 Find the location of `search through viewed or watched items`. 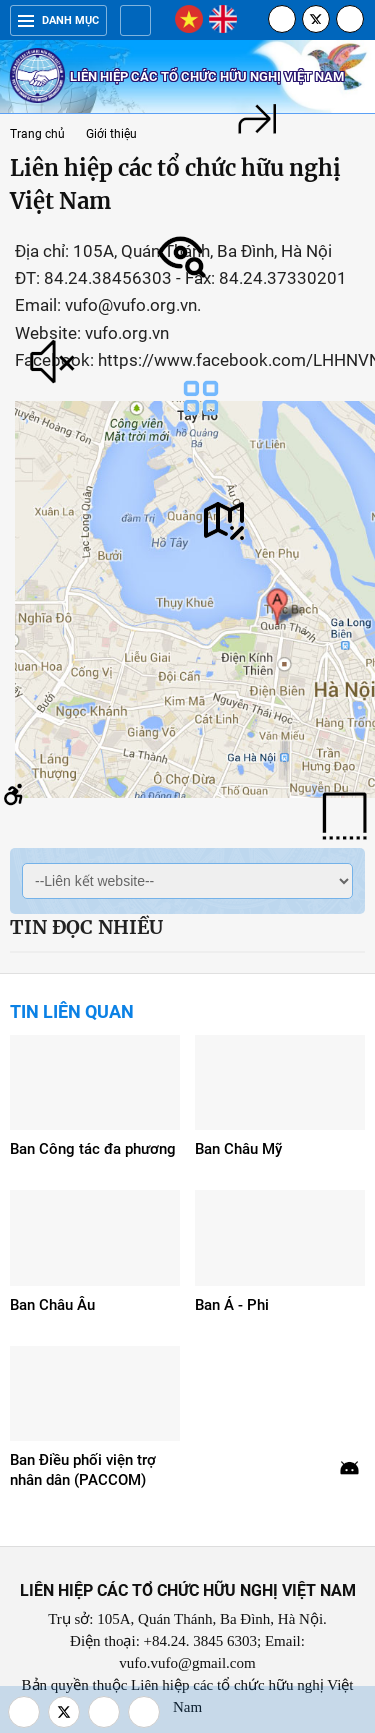

search through viewed or watched items is located at coordinates (180, 252).